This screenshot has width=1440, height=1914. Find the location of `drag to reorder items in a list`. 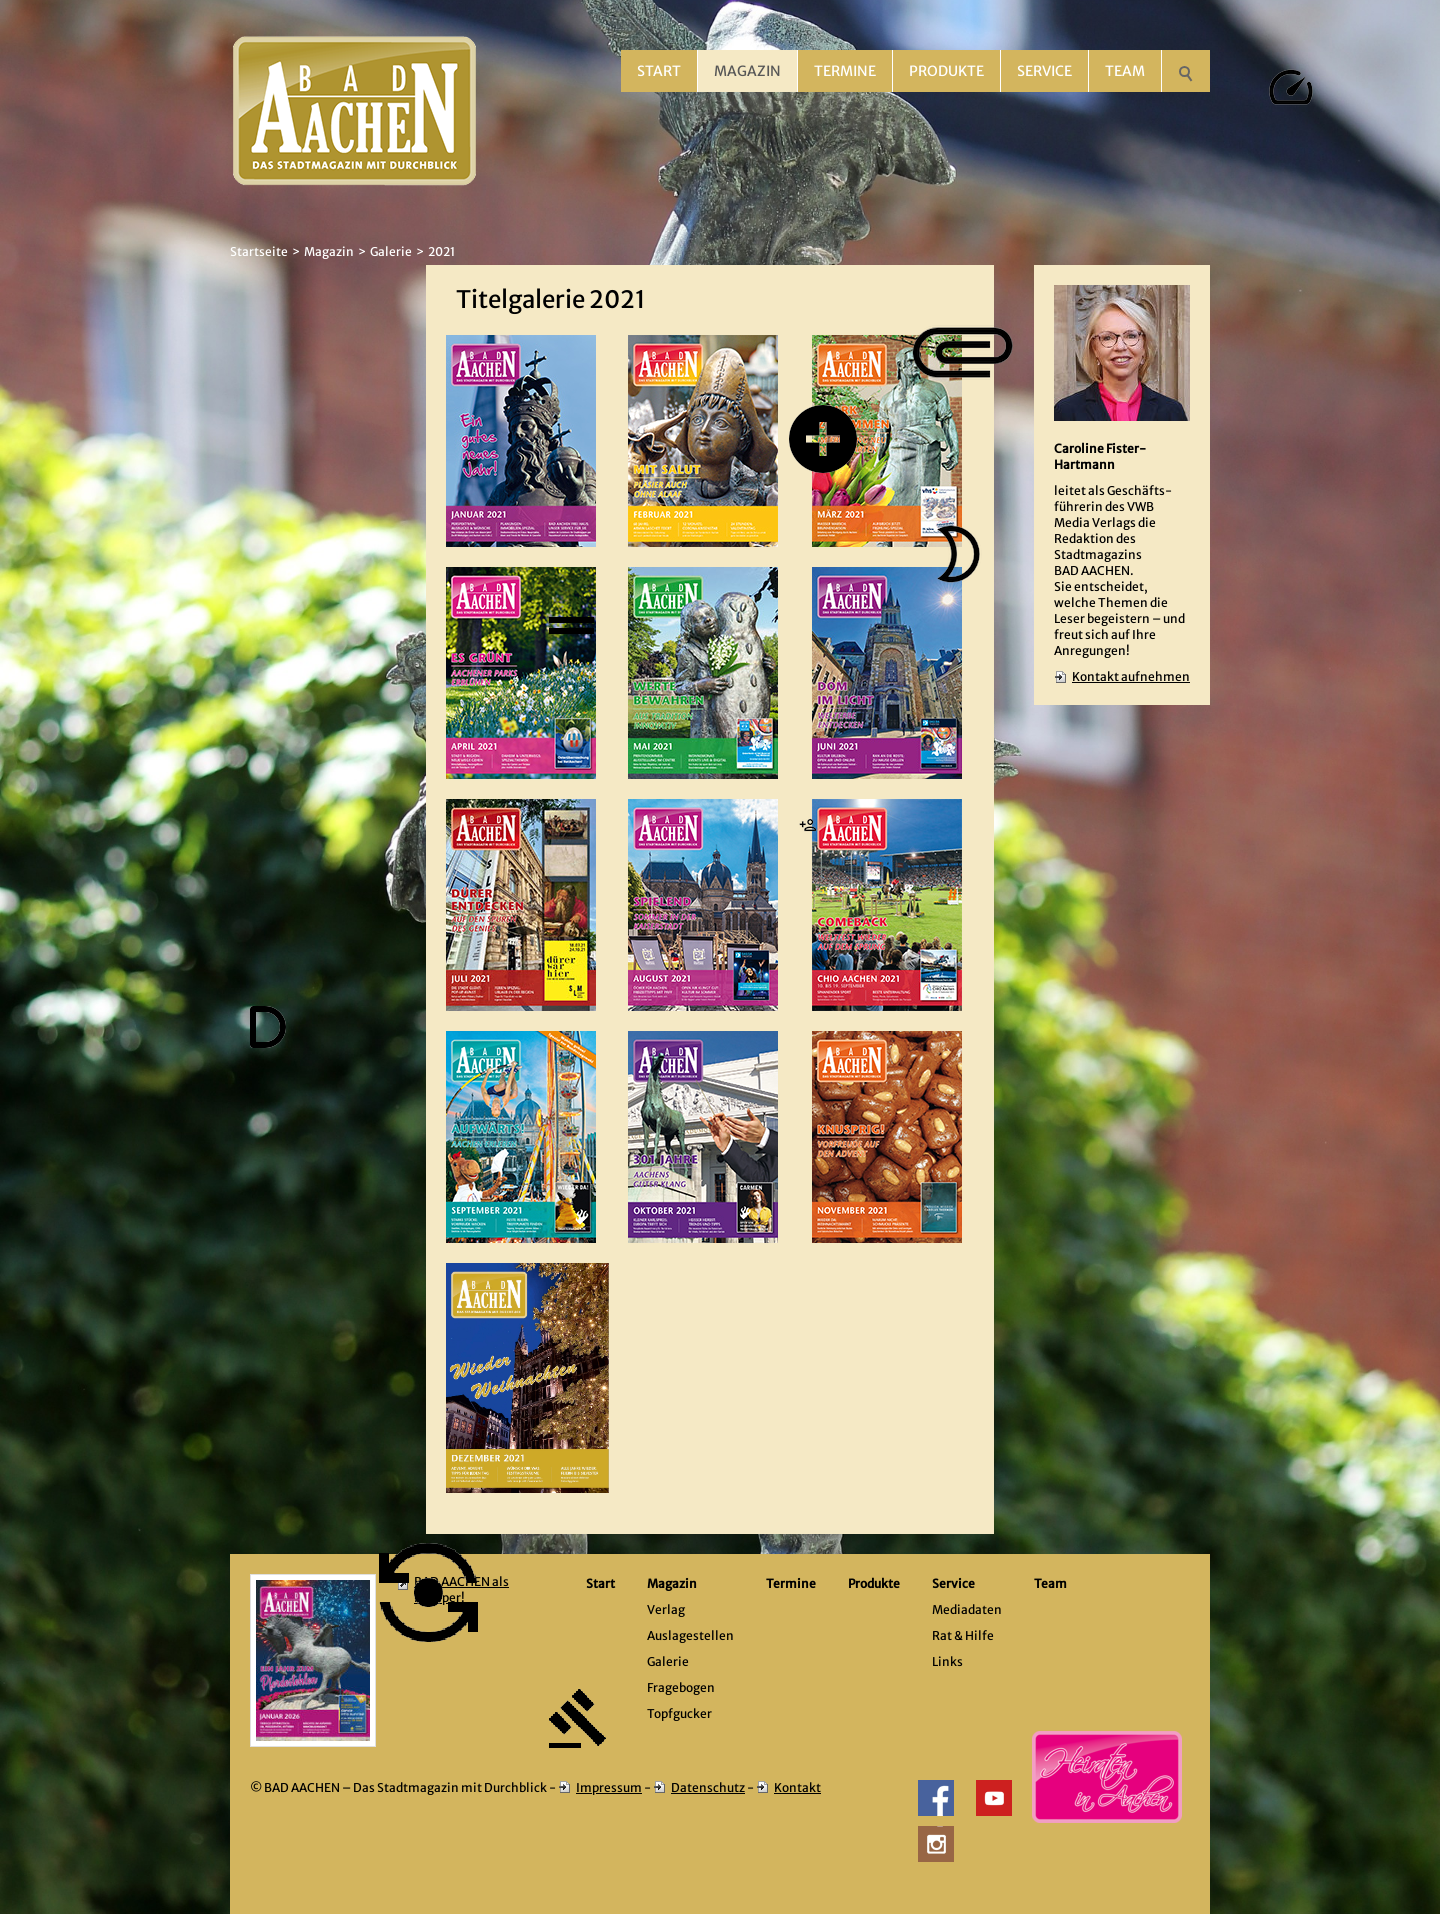

drag to reorder items in a list is located at coordinates (571, 625).